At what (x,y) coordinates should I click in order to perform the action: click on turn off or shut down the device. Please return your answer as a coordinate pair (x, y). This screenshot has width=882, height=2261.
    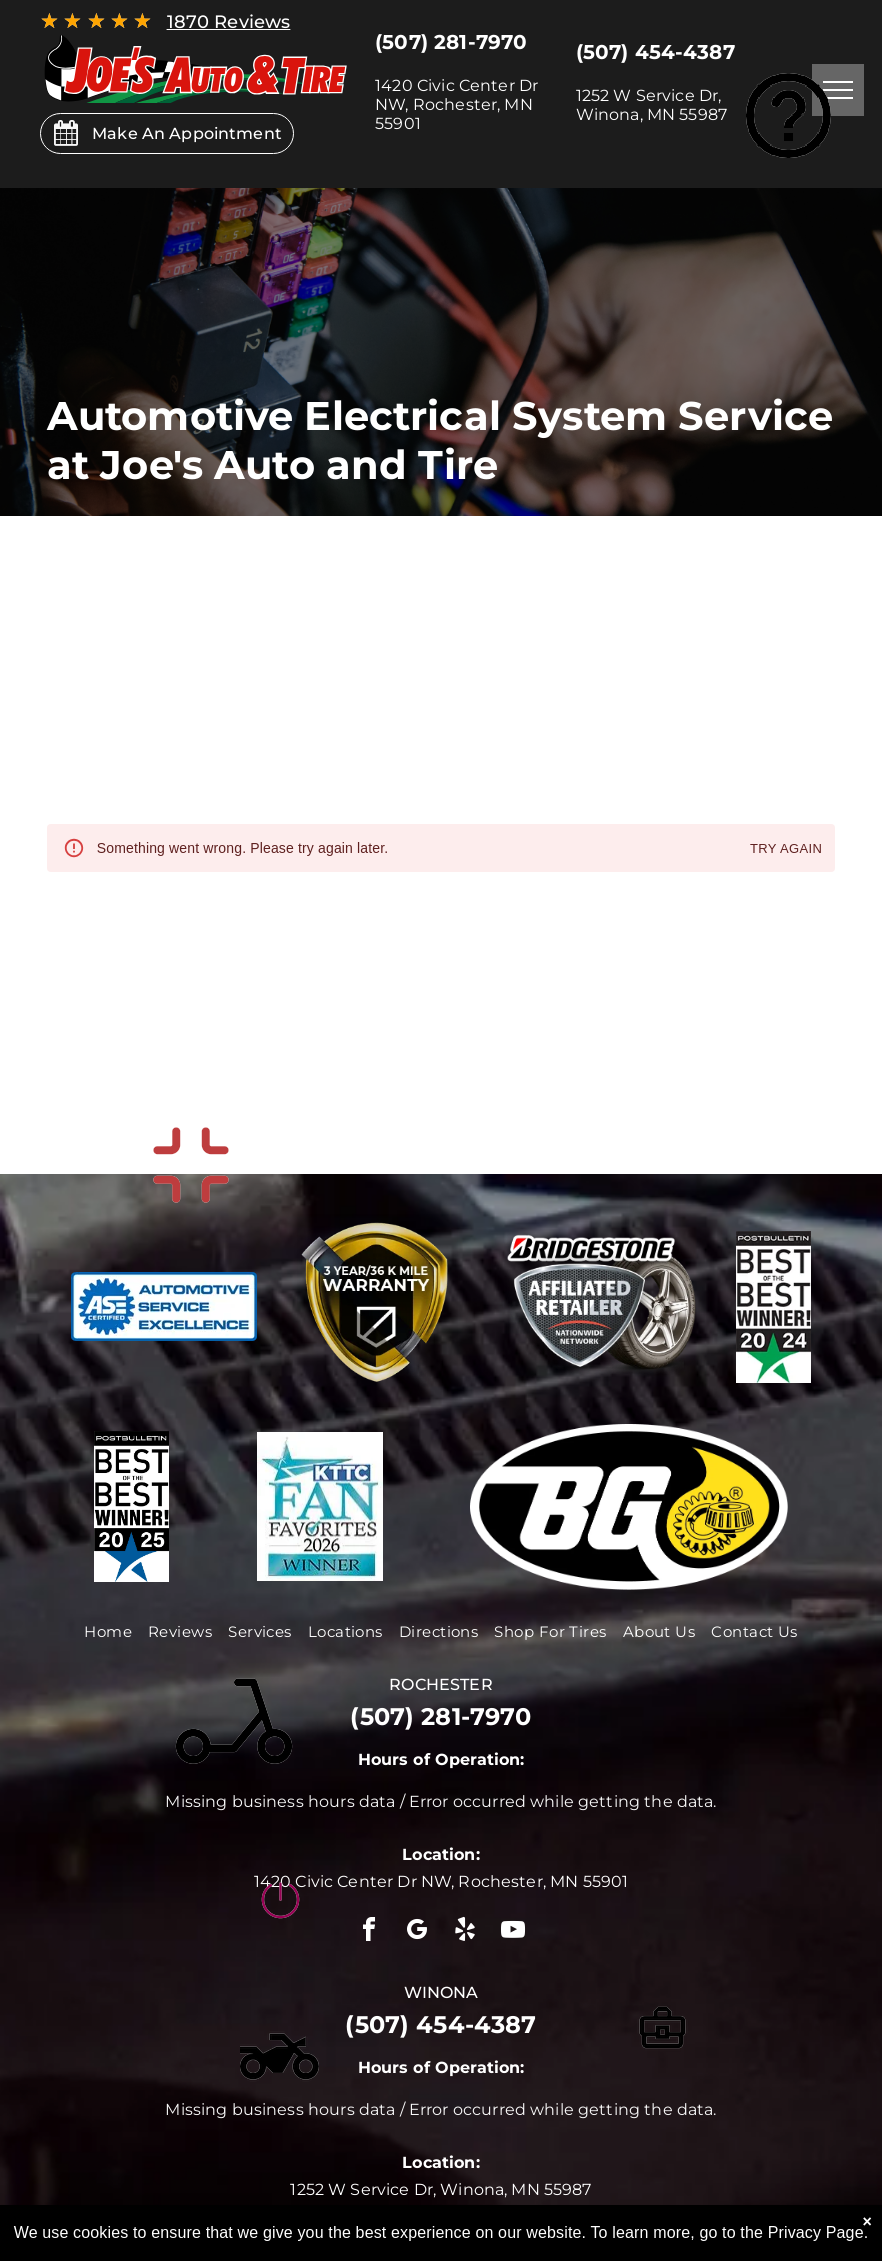
    Looking at the image, I should click on (280, 1899).